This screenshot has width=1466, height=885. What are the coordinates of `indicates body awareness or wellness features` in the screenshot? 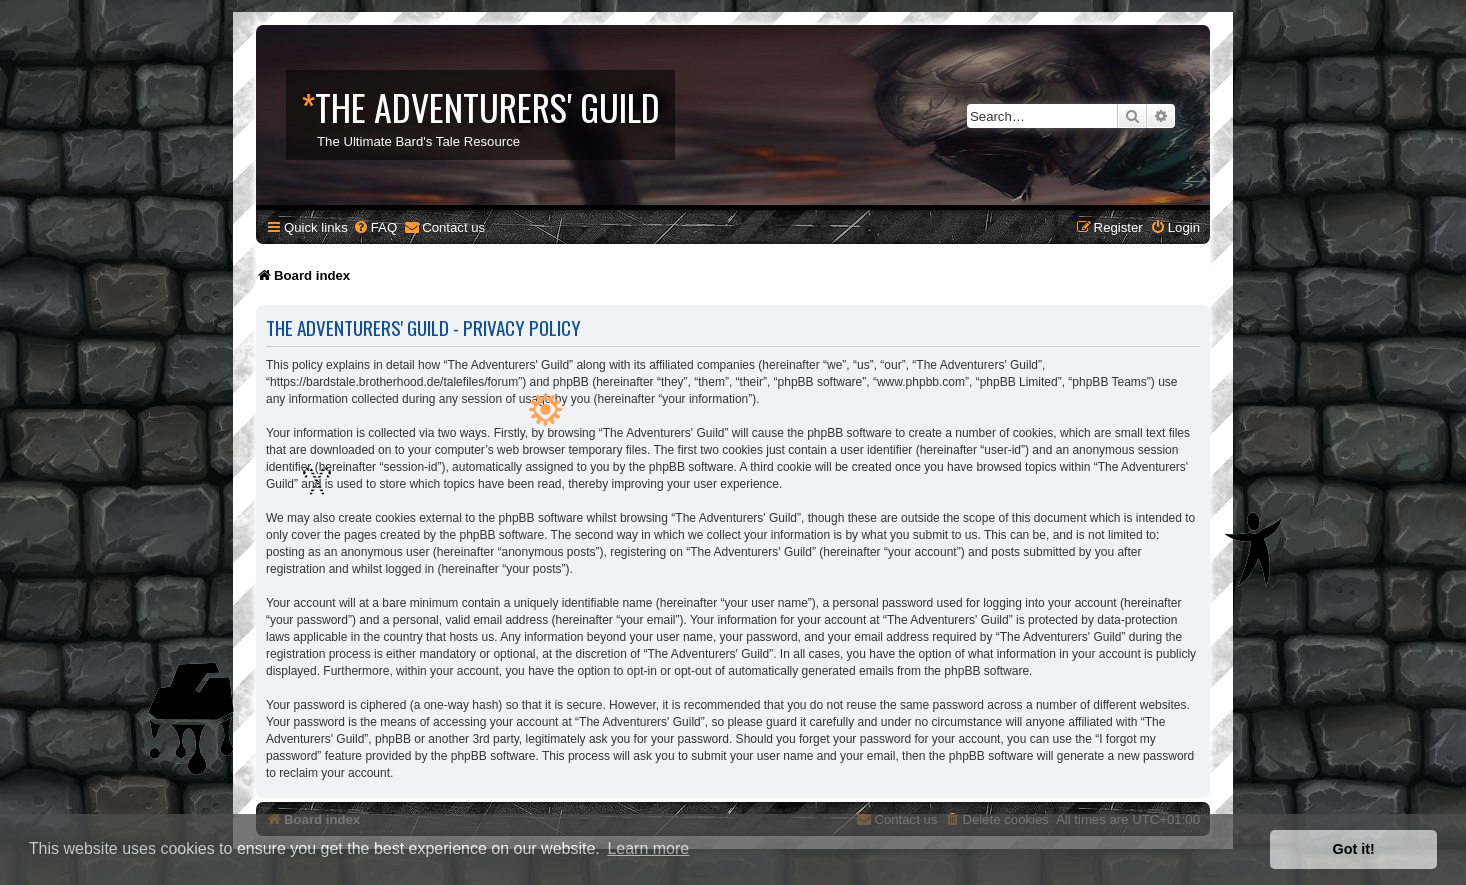 It's located at (1253, 549).